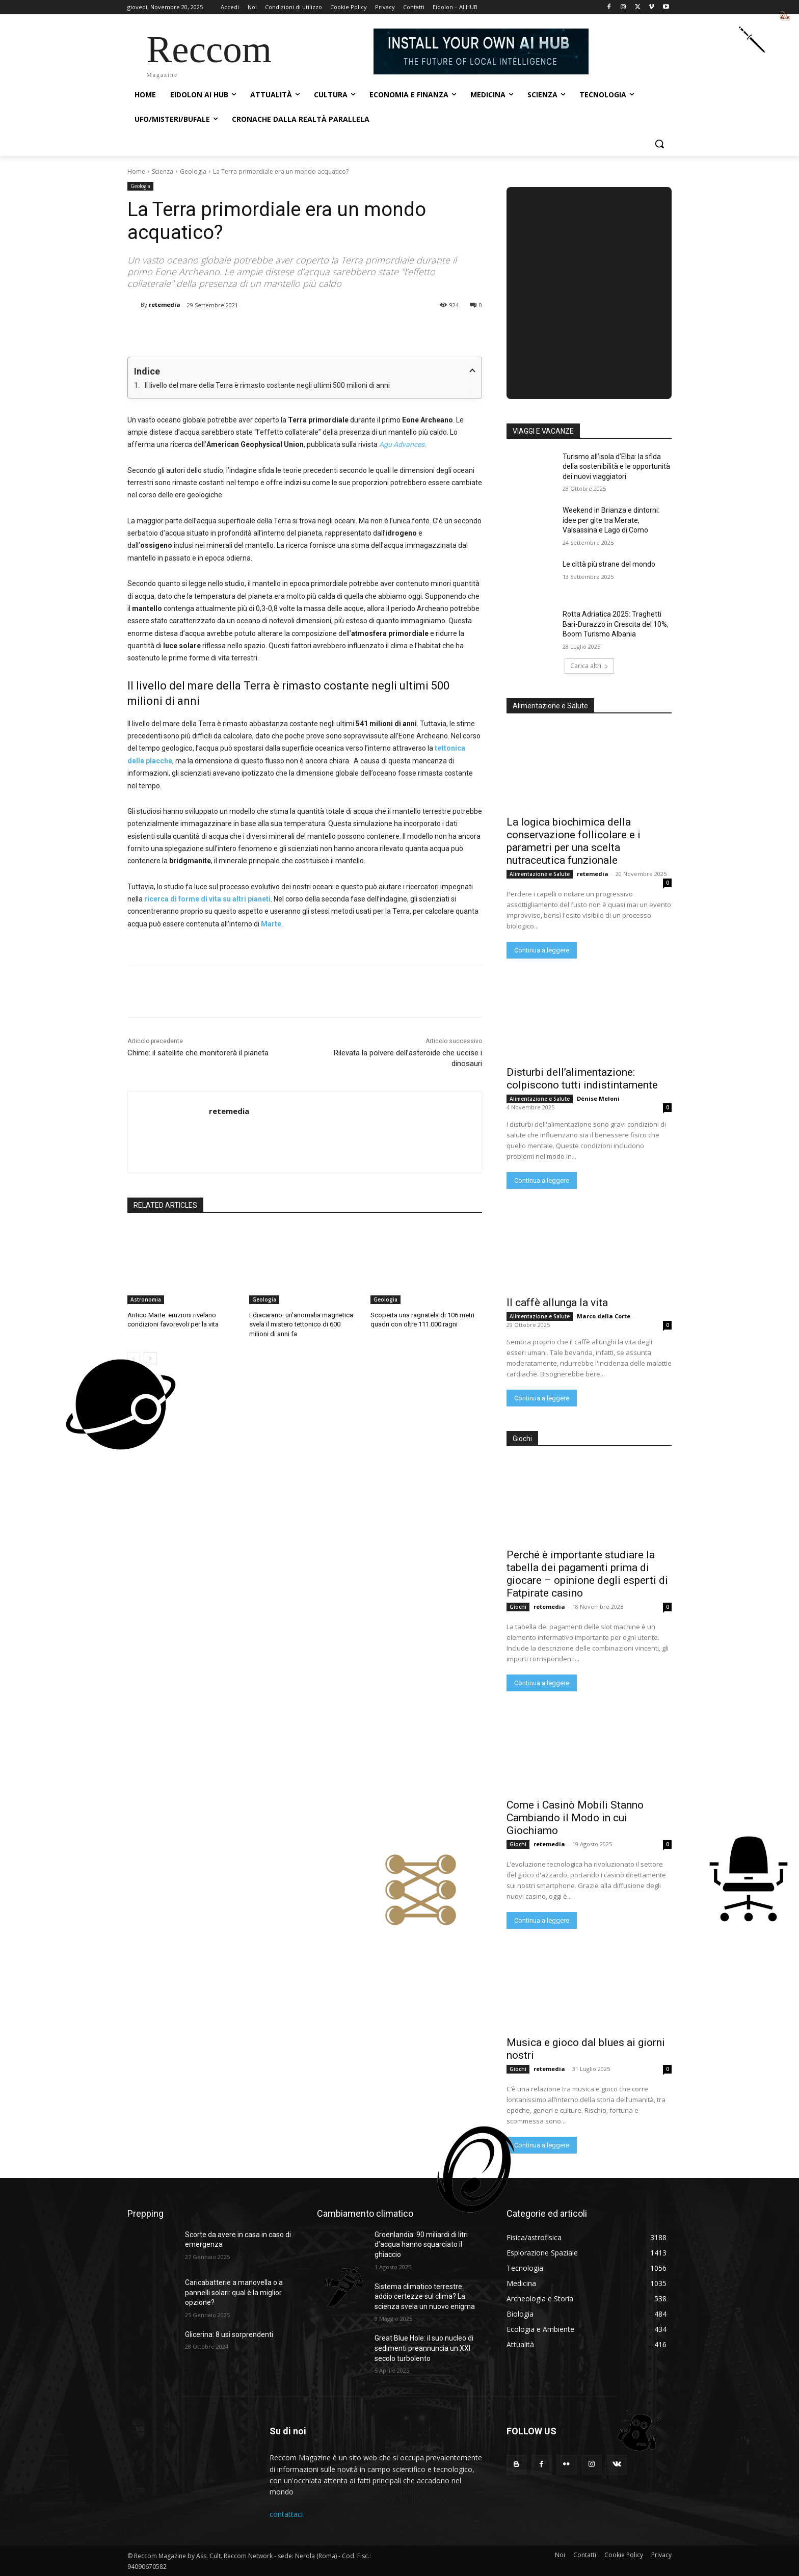 This screenshot has width=799, height=2576. Describe the element at coordinates (785, 16) in the screenshot. I see `navigate to riverboat or steamship tours` at that location.